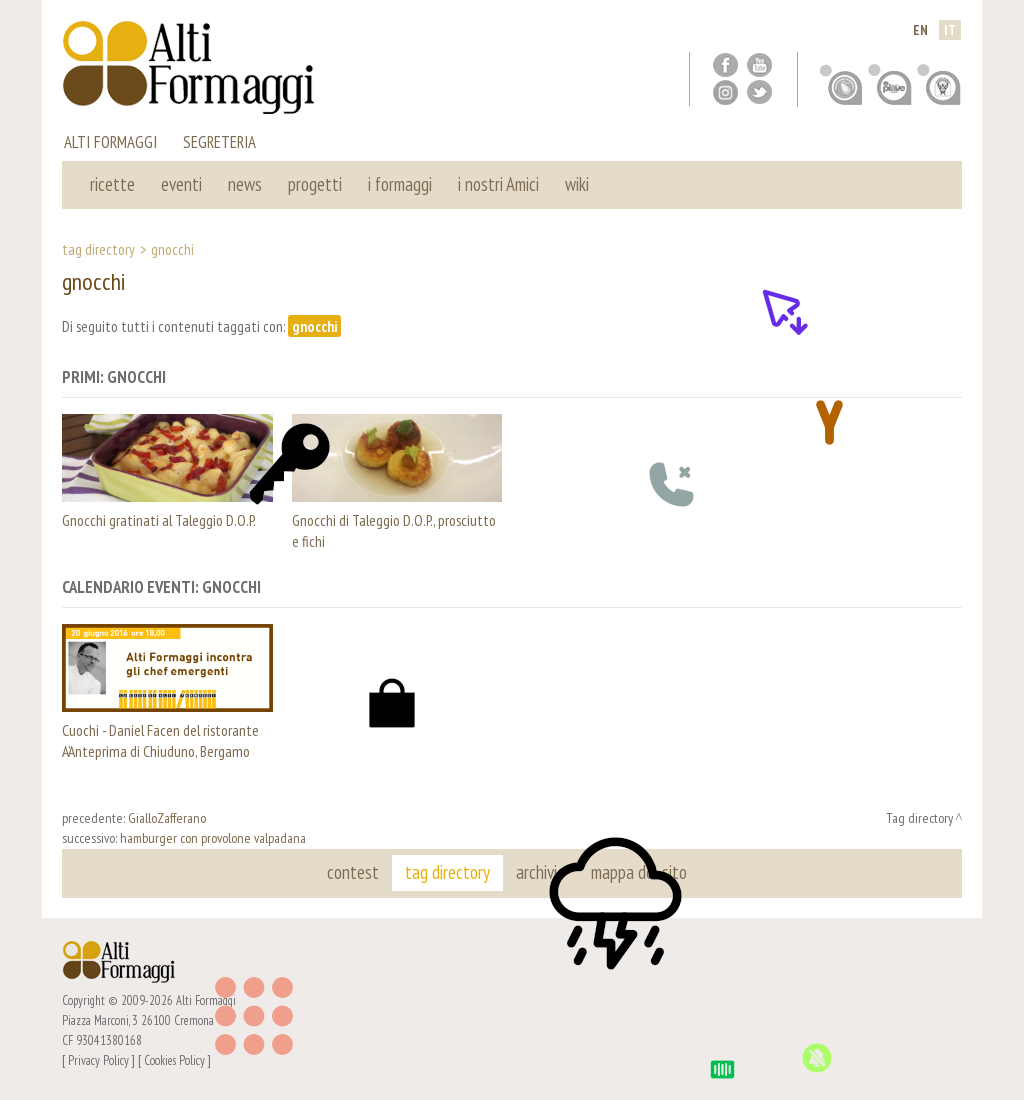  I want to click on access security or password settings, so click(289, 464).